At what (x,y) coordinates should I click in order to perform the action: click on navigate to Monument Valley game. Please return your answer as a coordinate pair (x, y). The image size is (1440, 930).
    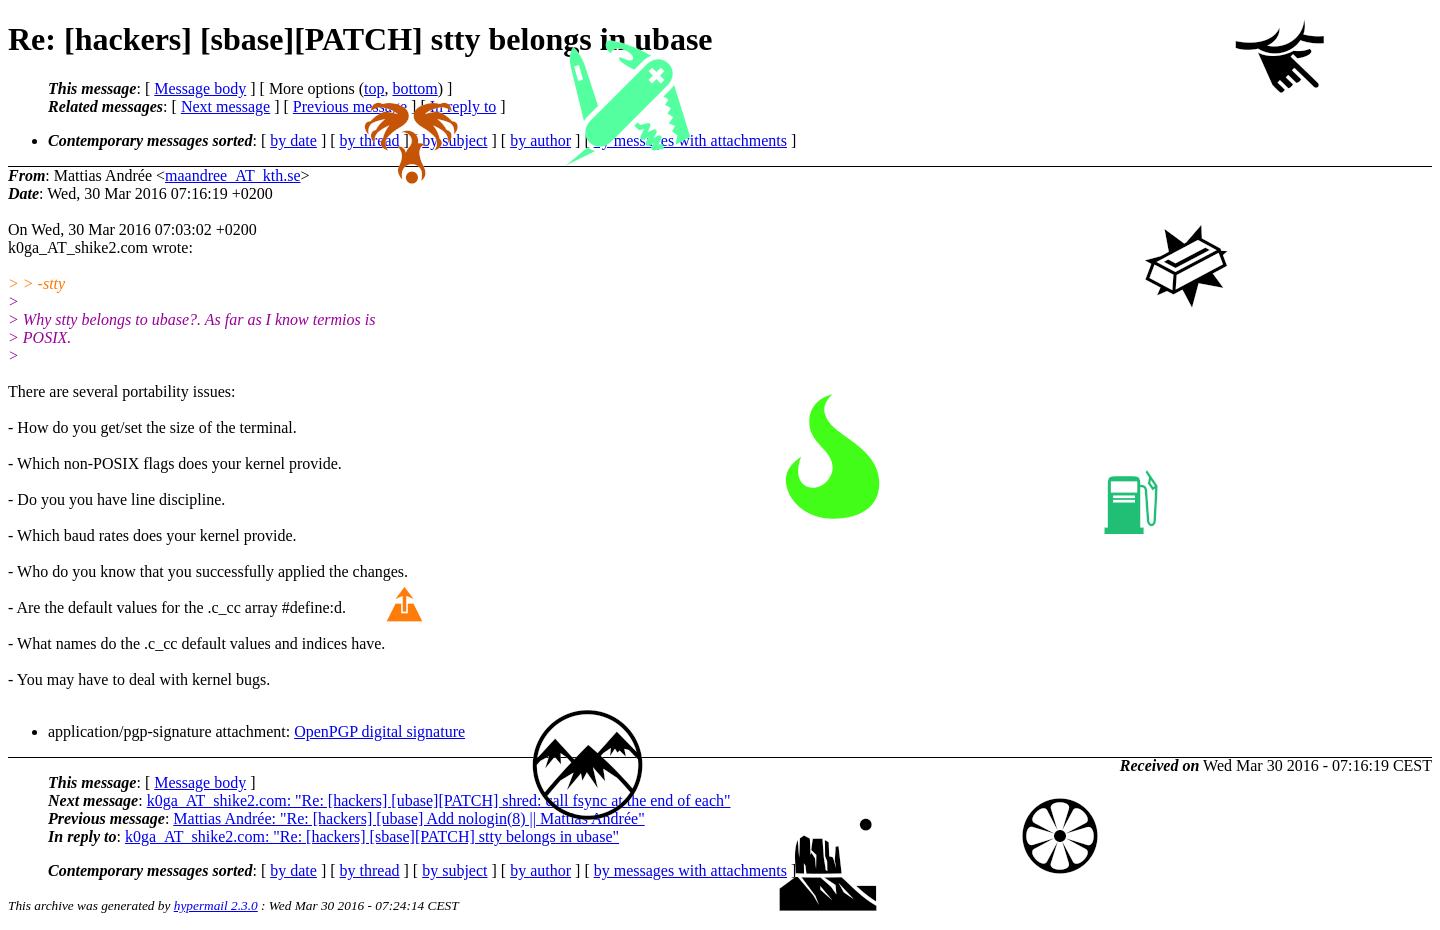
    Looking at the image, I should click on (828, 862).